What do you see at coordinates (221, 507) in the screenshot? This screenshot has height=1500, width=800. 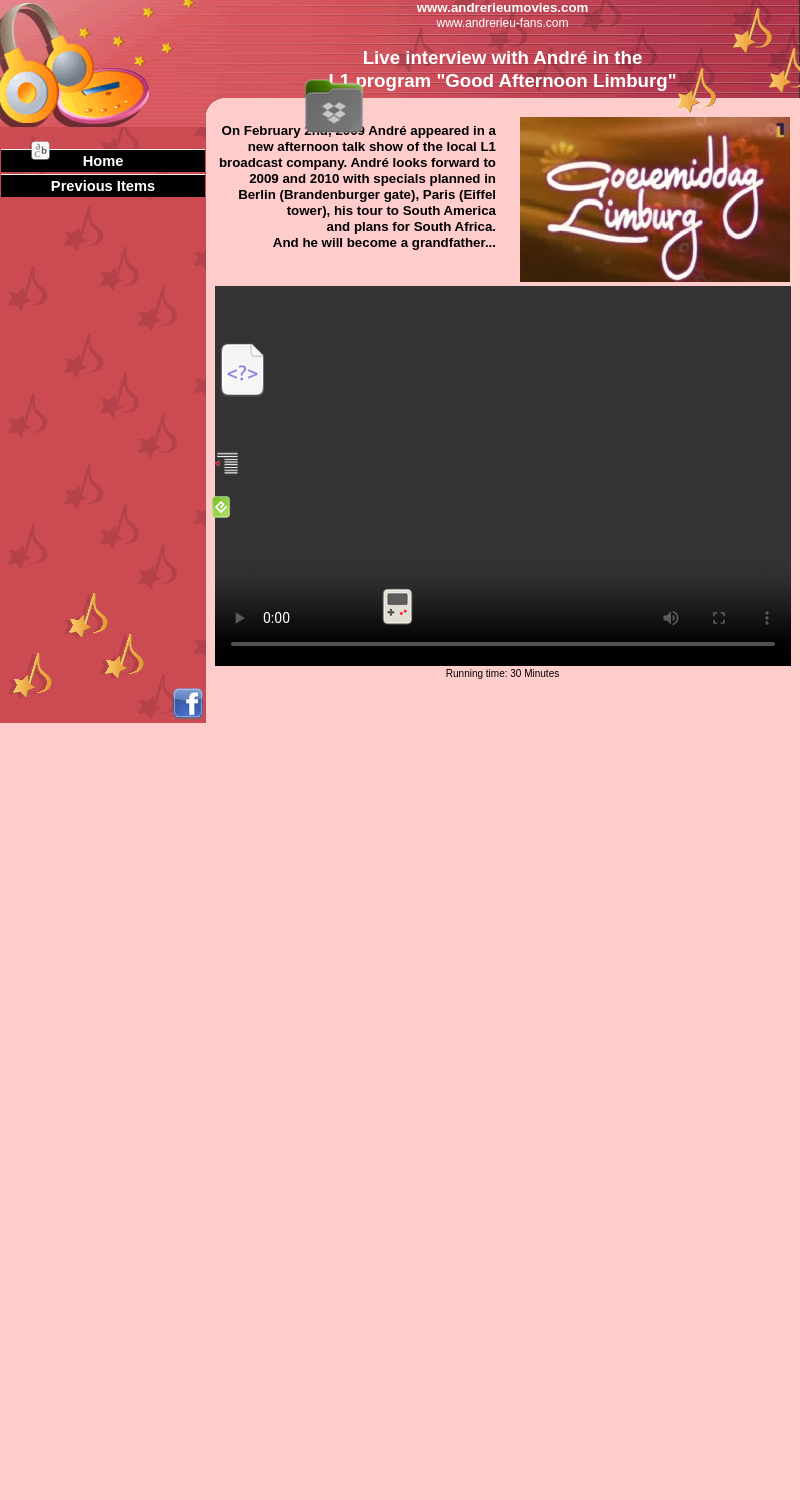 I see `an epub ebook file` at bounding box center [221, 507].